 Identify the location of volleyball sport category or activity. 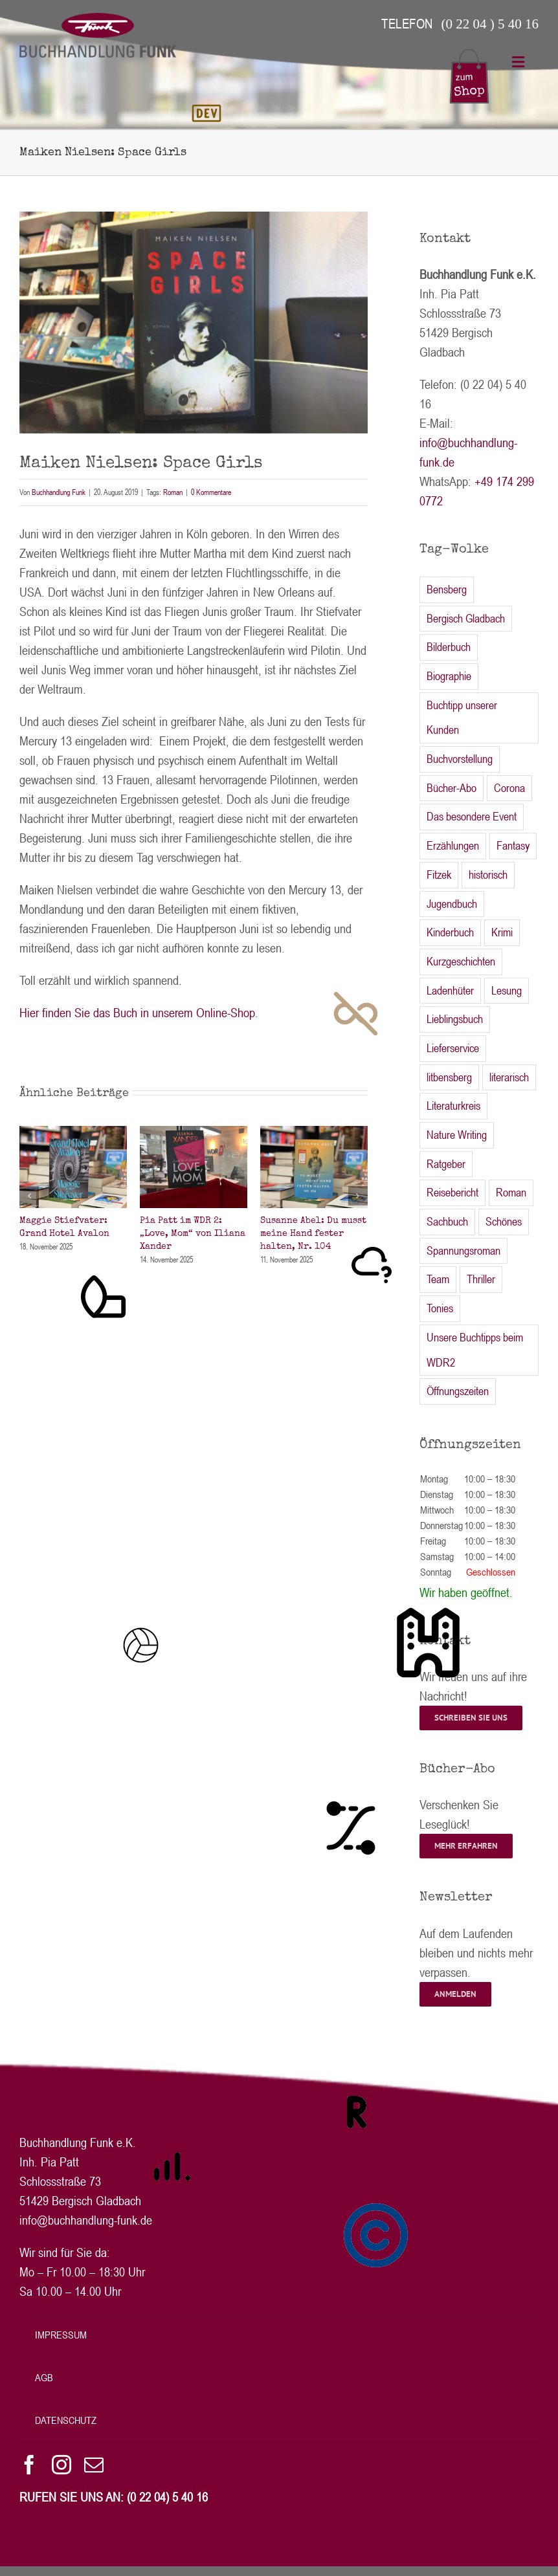
(140, 1645).